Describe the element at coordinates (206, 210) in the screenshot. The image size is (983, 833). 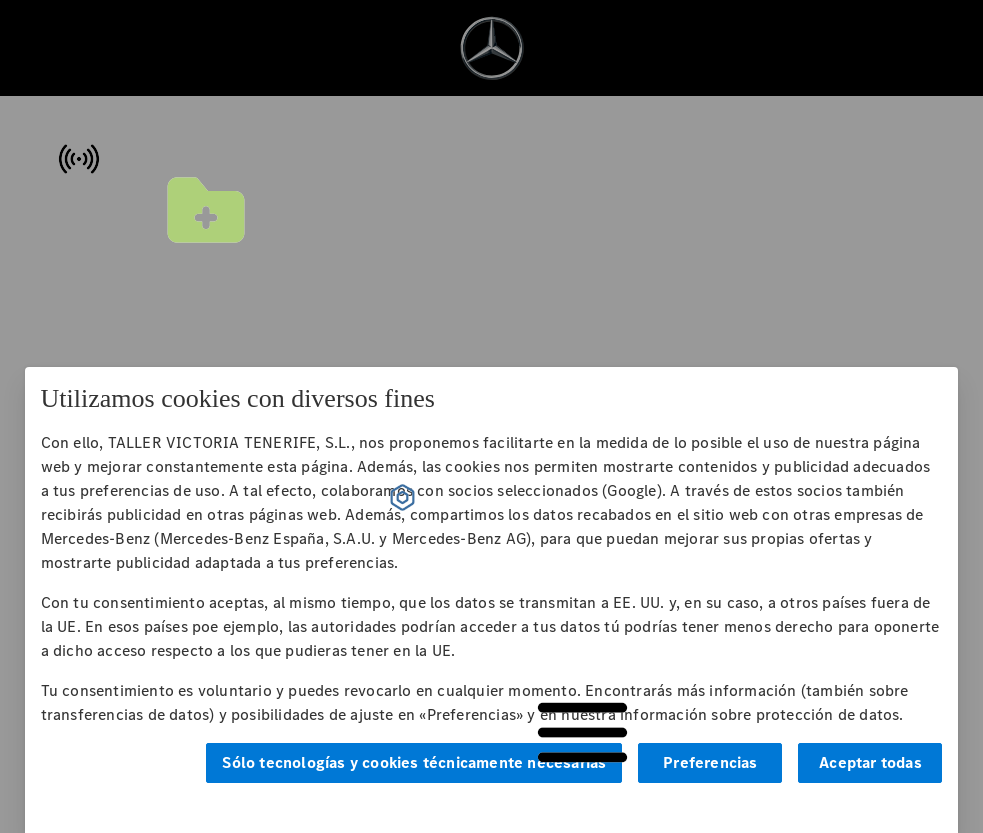
I see `create a new folder` at that location.